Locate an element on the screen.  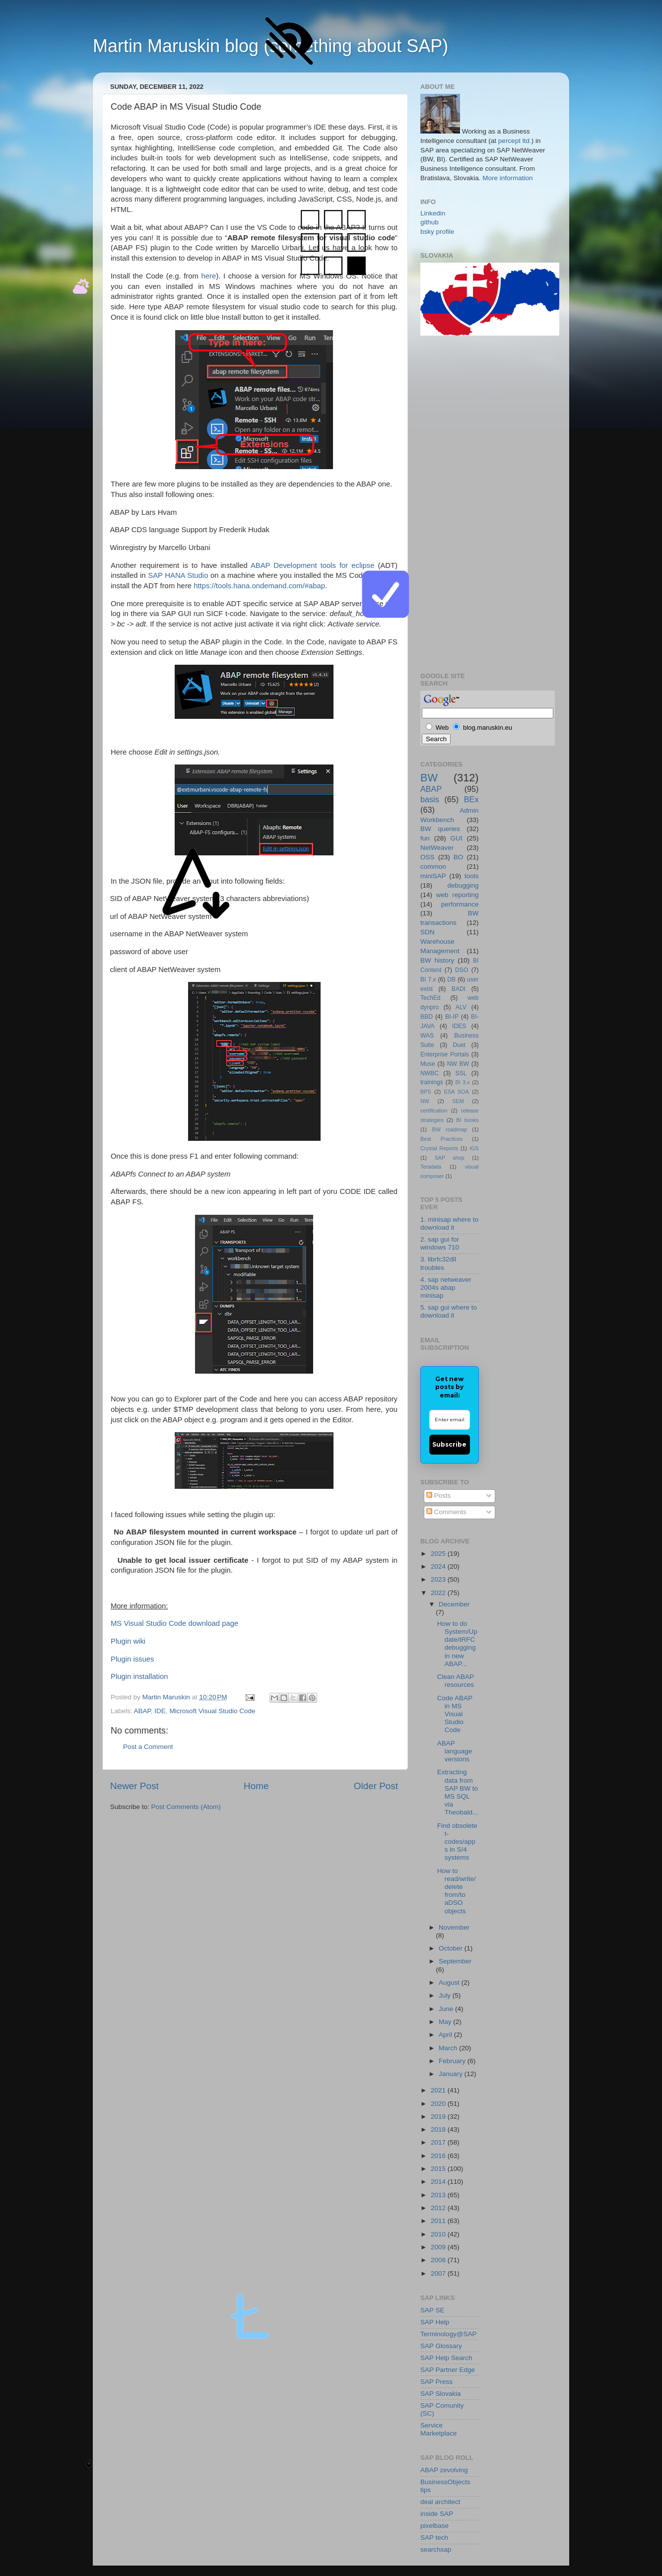
confirm or submit an action is located at coordinates (386, 594).